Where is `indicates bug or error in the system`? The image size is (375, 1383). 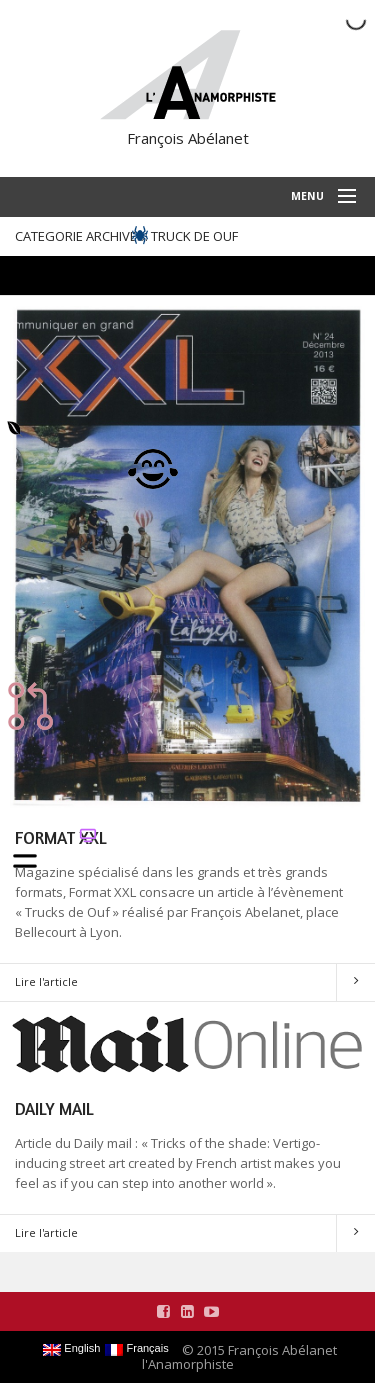
indicates bug or error in the system is located at coordinates (140, 235).